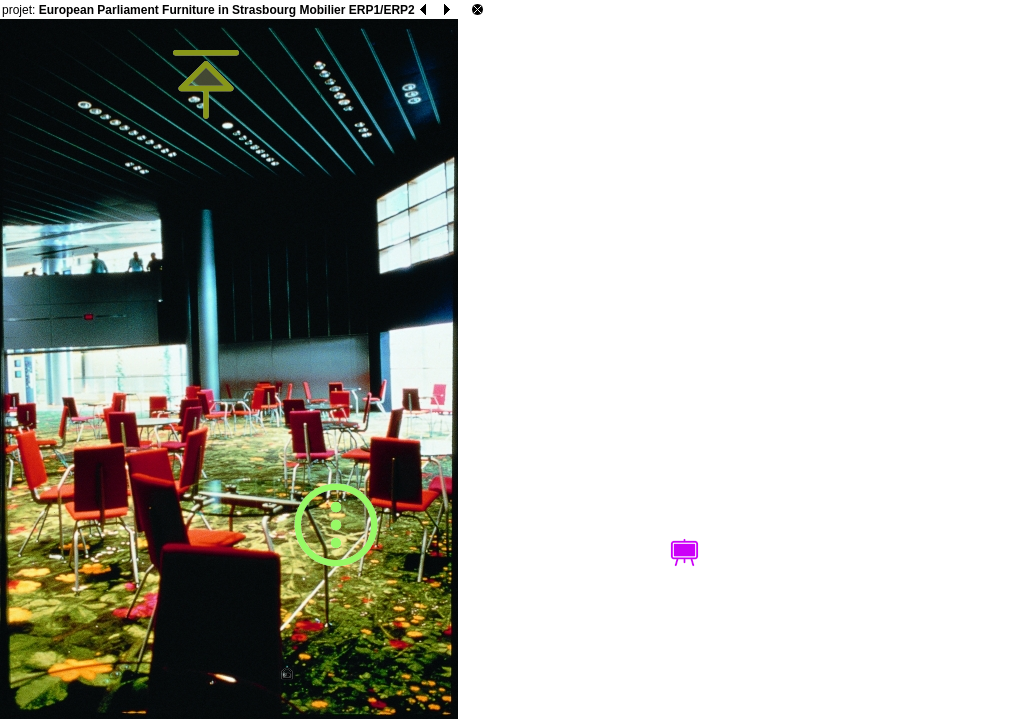 The image size is (1024, 720). I want to click on open more options menu, so click(336, 525).